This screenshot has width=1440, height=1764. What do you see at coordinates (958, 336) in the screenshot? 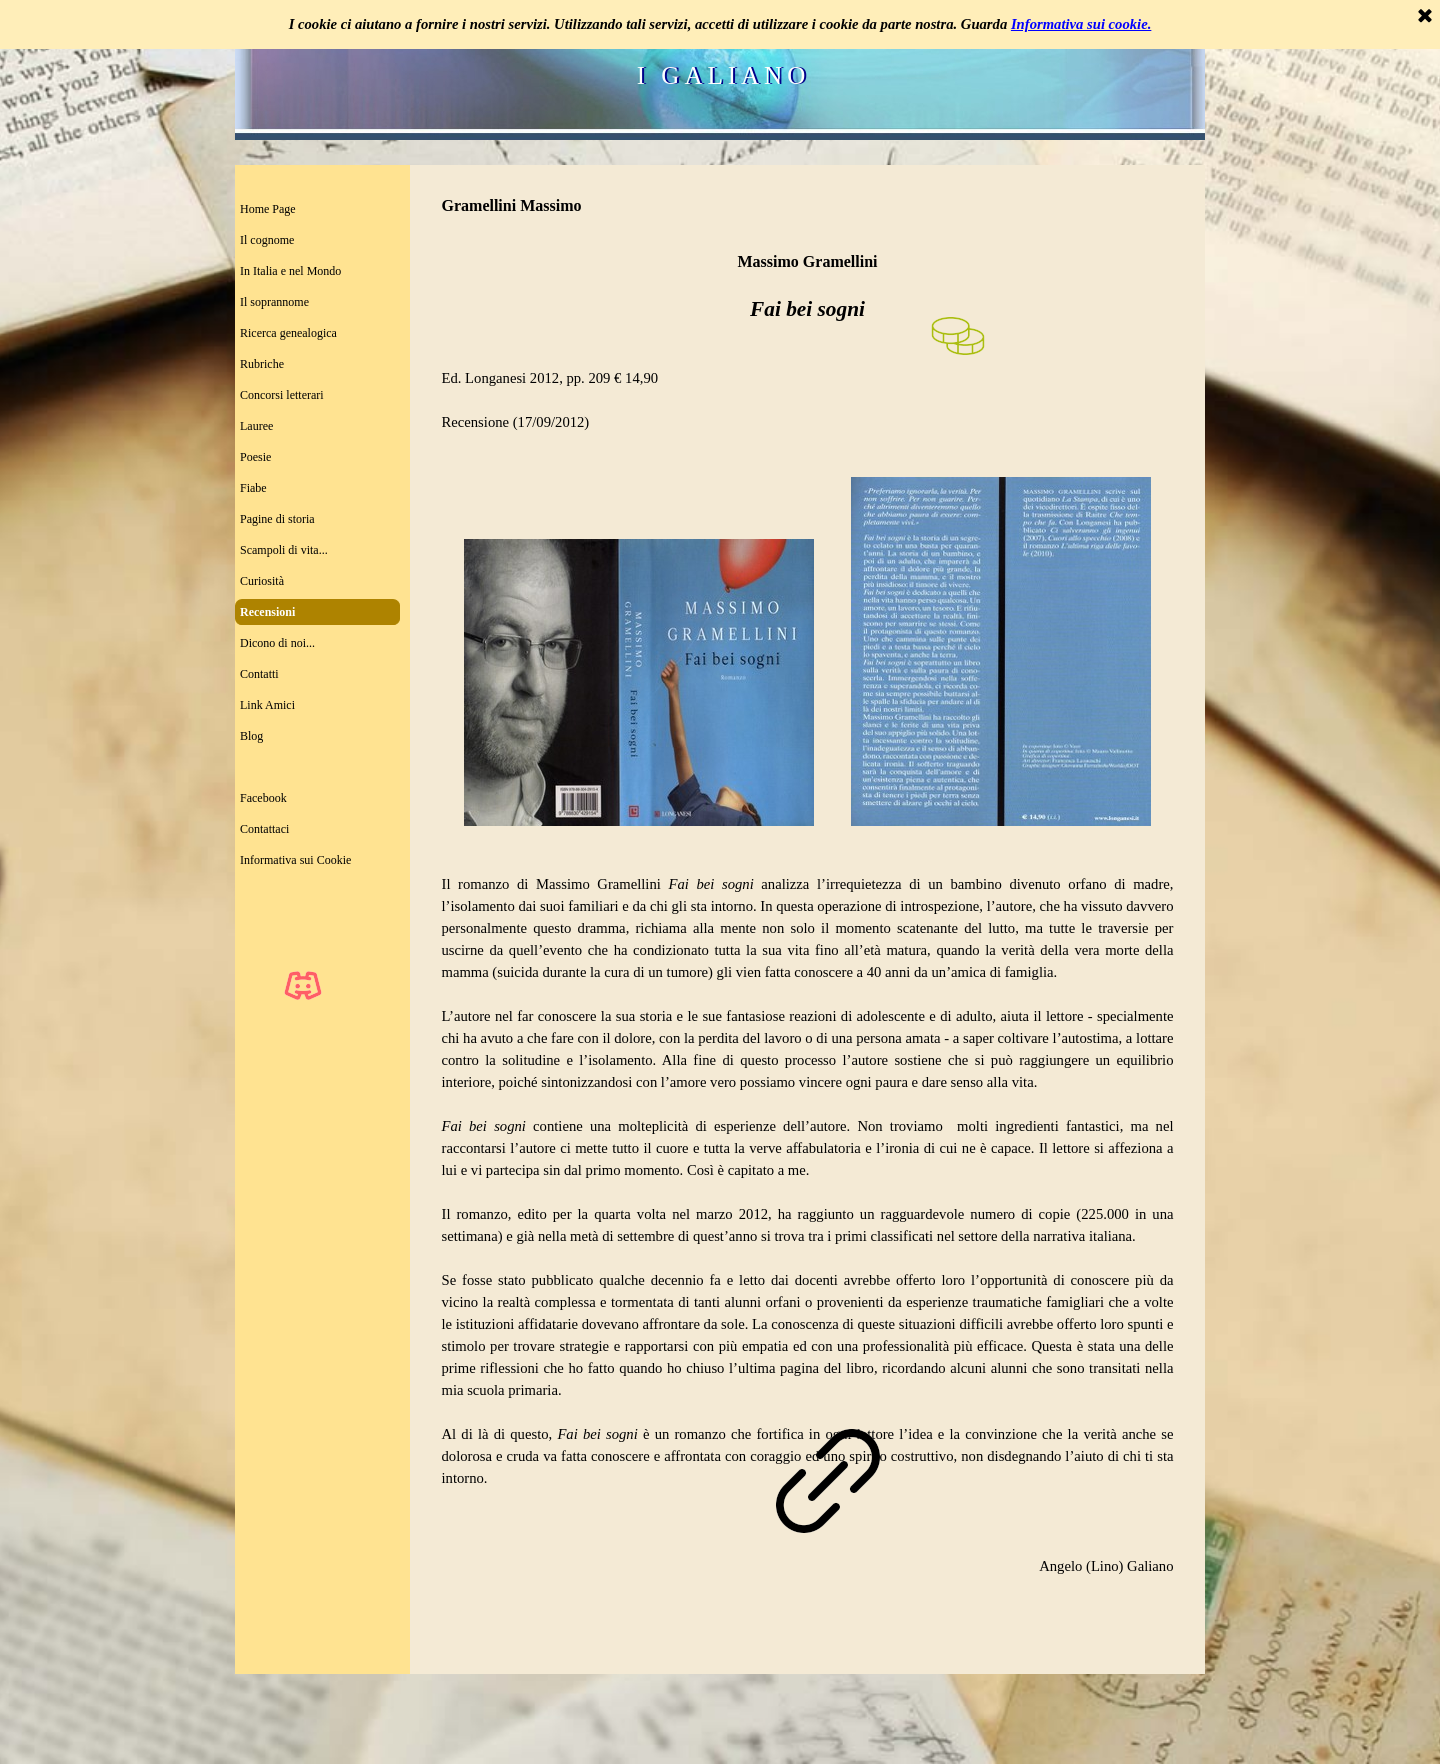
I see `view your coin balance or currency` at bounding box center [958, 336].